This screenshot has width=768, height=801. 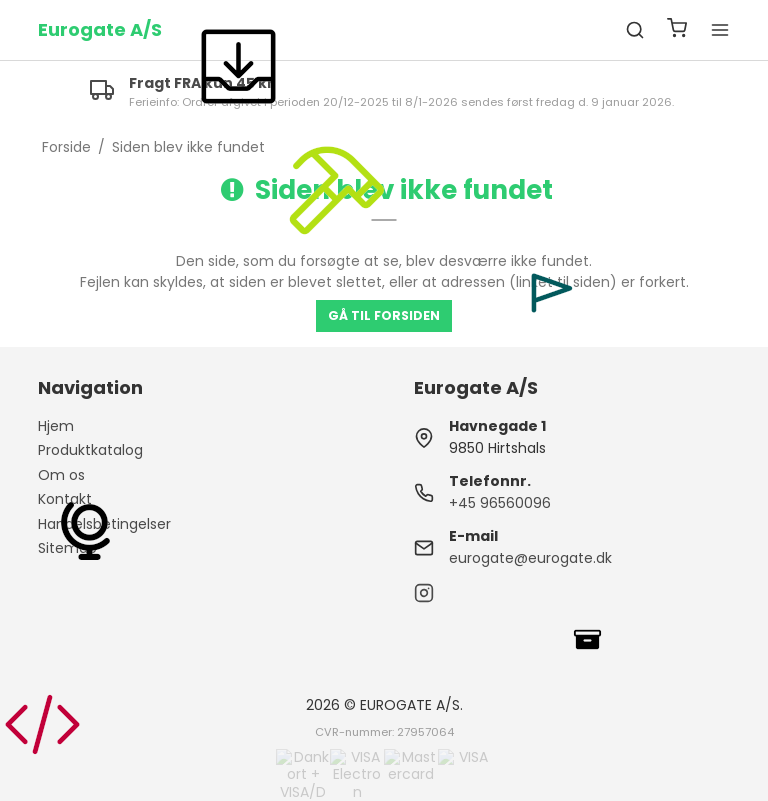 What do you see at coordinates (548, 293) in the screenshot?
I see `flag or mark an important item` at bounding box center [548, 293].